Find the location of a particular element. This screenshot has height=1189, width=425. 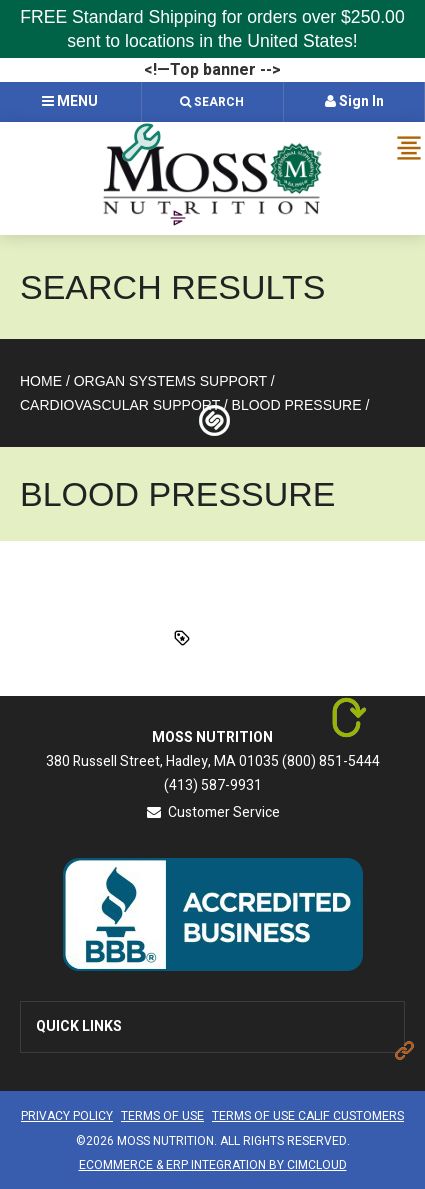

access settings or configuration options is located at coordinates (141, 142).